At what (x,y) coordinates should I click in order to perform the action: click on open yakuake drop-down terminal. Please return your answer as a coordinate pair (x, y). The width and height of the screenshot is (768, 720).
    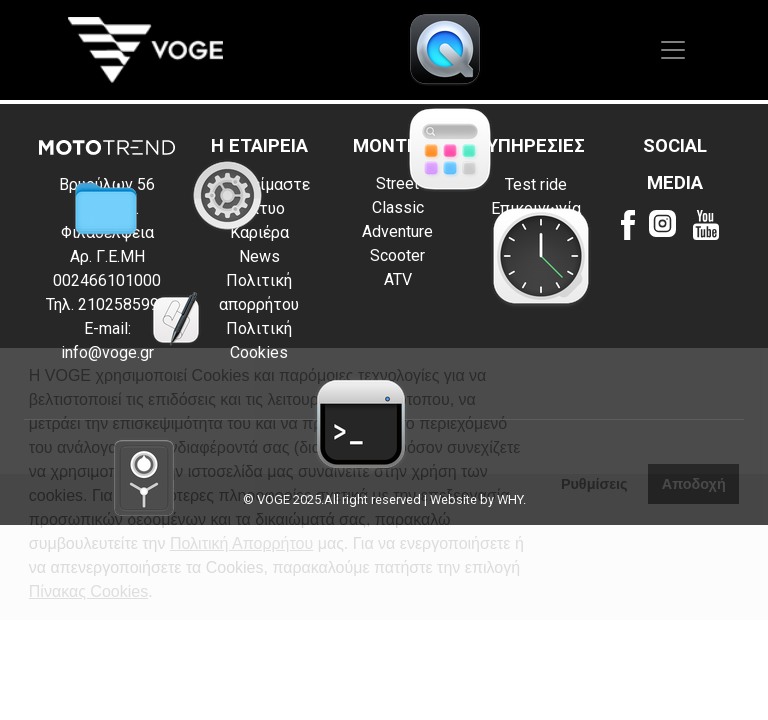
    Looking at the image, I should click on (361, 424).